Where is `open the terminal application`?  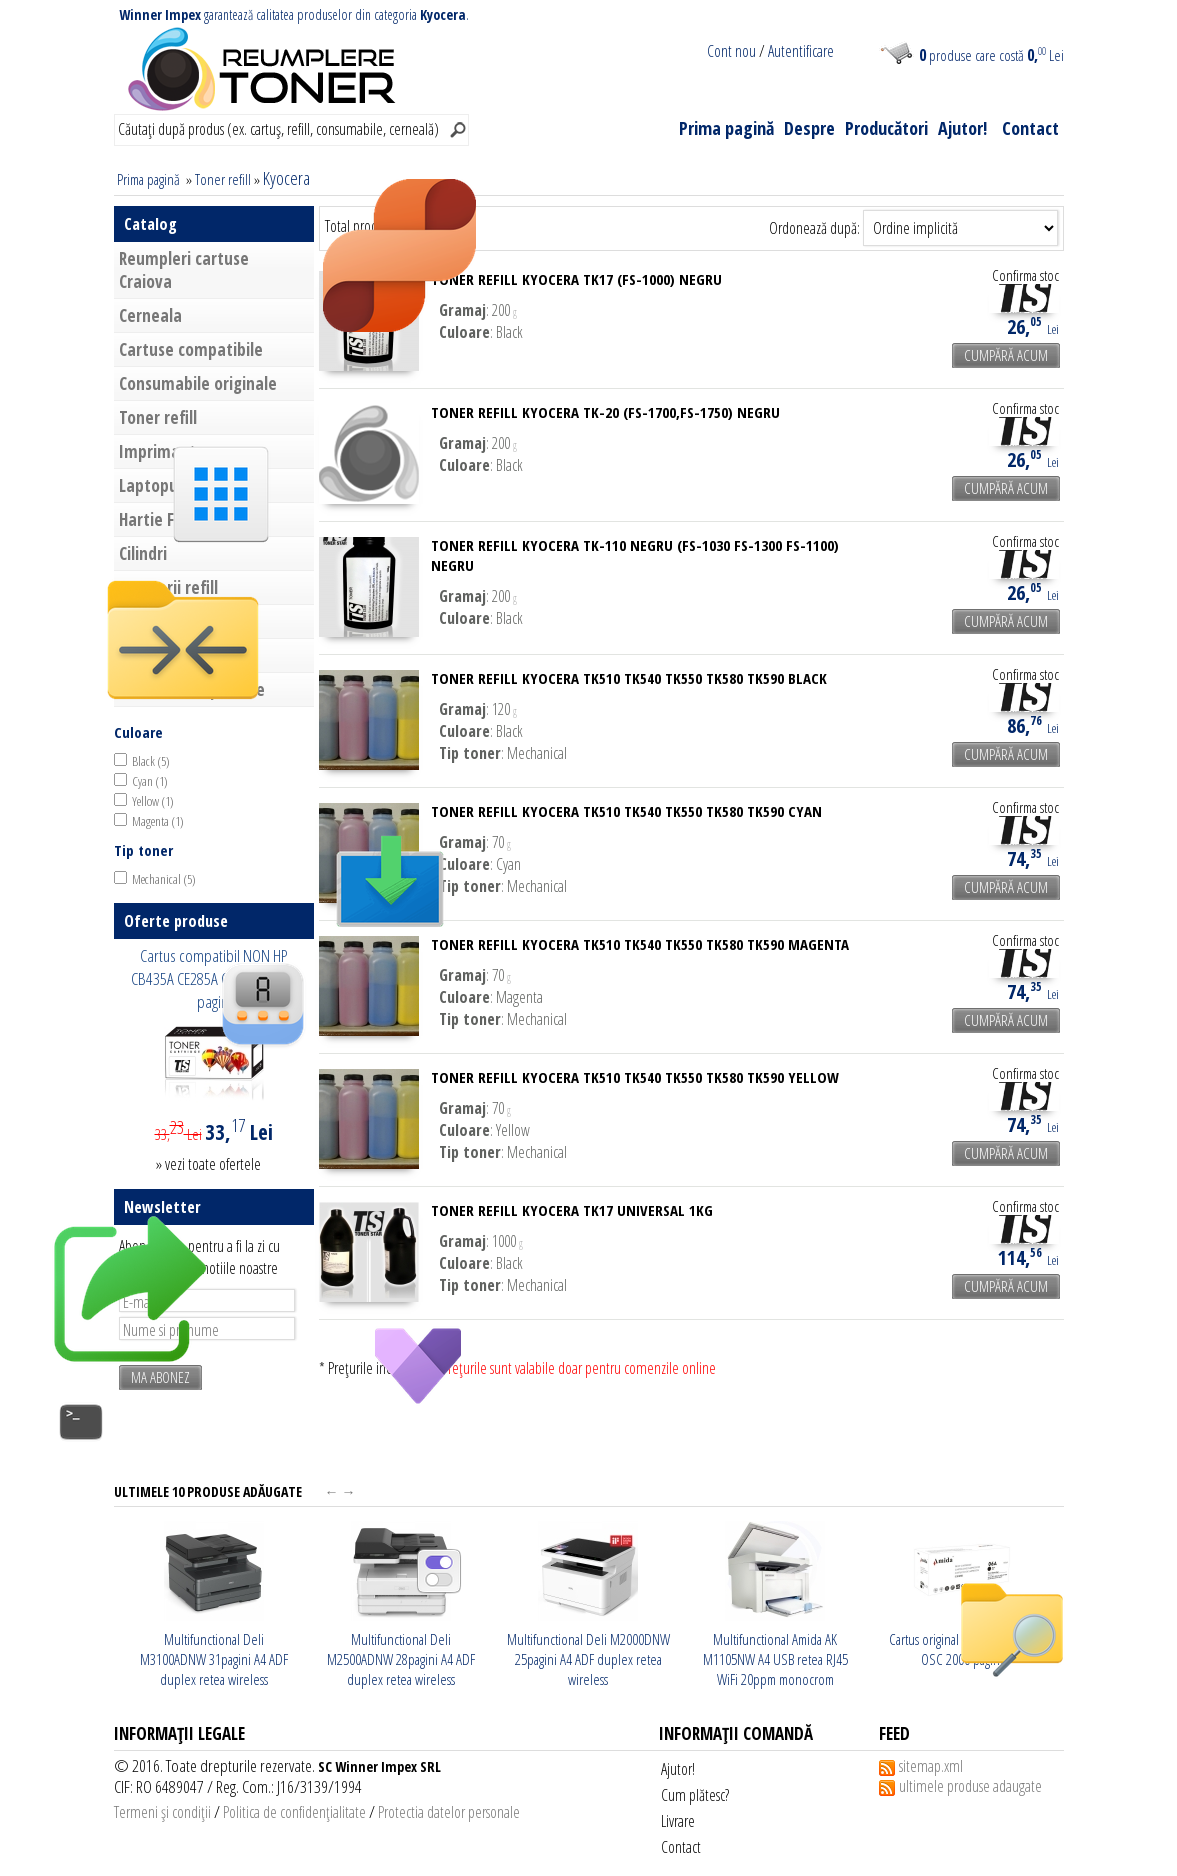
open the terminal application is located at coordinates (81, 1422).